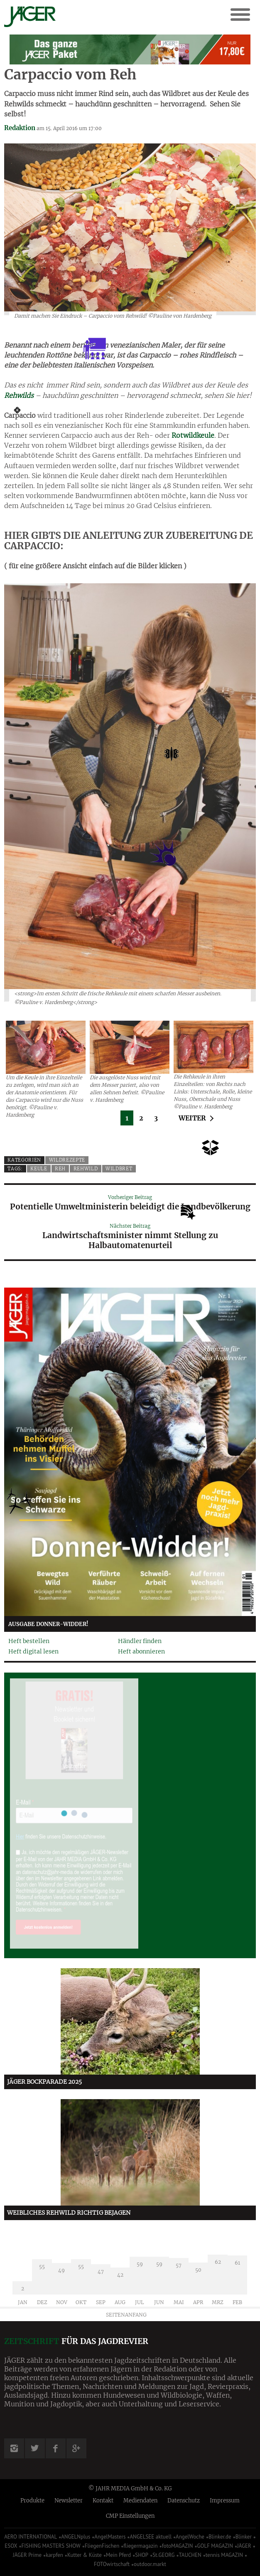 The height and width of the screenshot is (2576, 260). What do you see at coordinates (210, 1147) in the screenshot?
I see `view package or shipping details` at bounding box center [210, 1147].